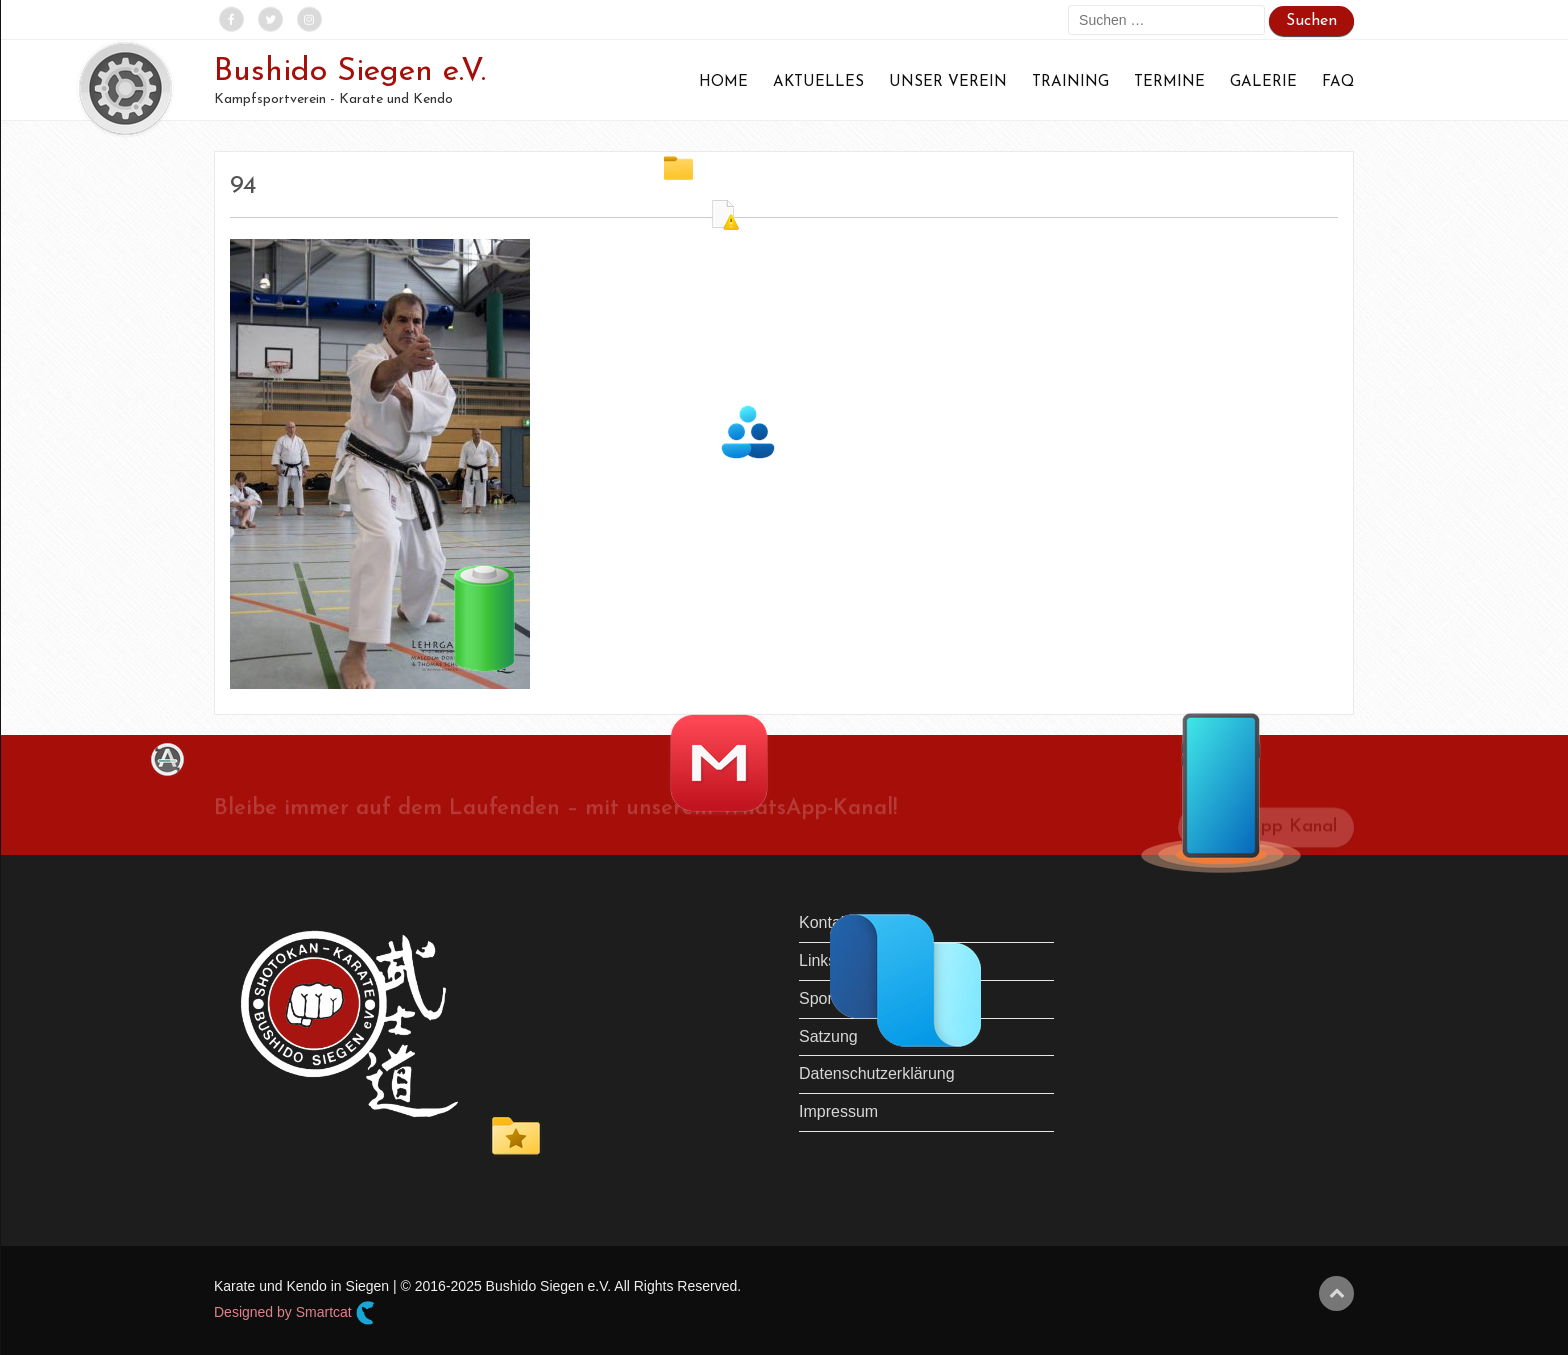  Describe the element at coordinates (719, 763) in the screenshot. I see `open the MEGA cloud storage app` at that location.